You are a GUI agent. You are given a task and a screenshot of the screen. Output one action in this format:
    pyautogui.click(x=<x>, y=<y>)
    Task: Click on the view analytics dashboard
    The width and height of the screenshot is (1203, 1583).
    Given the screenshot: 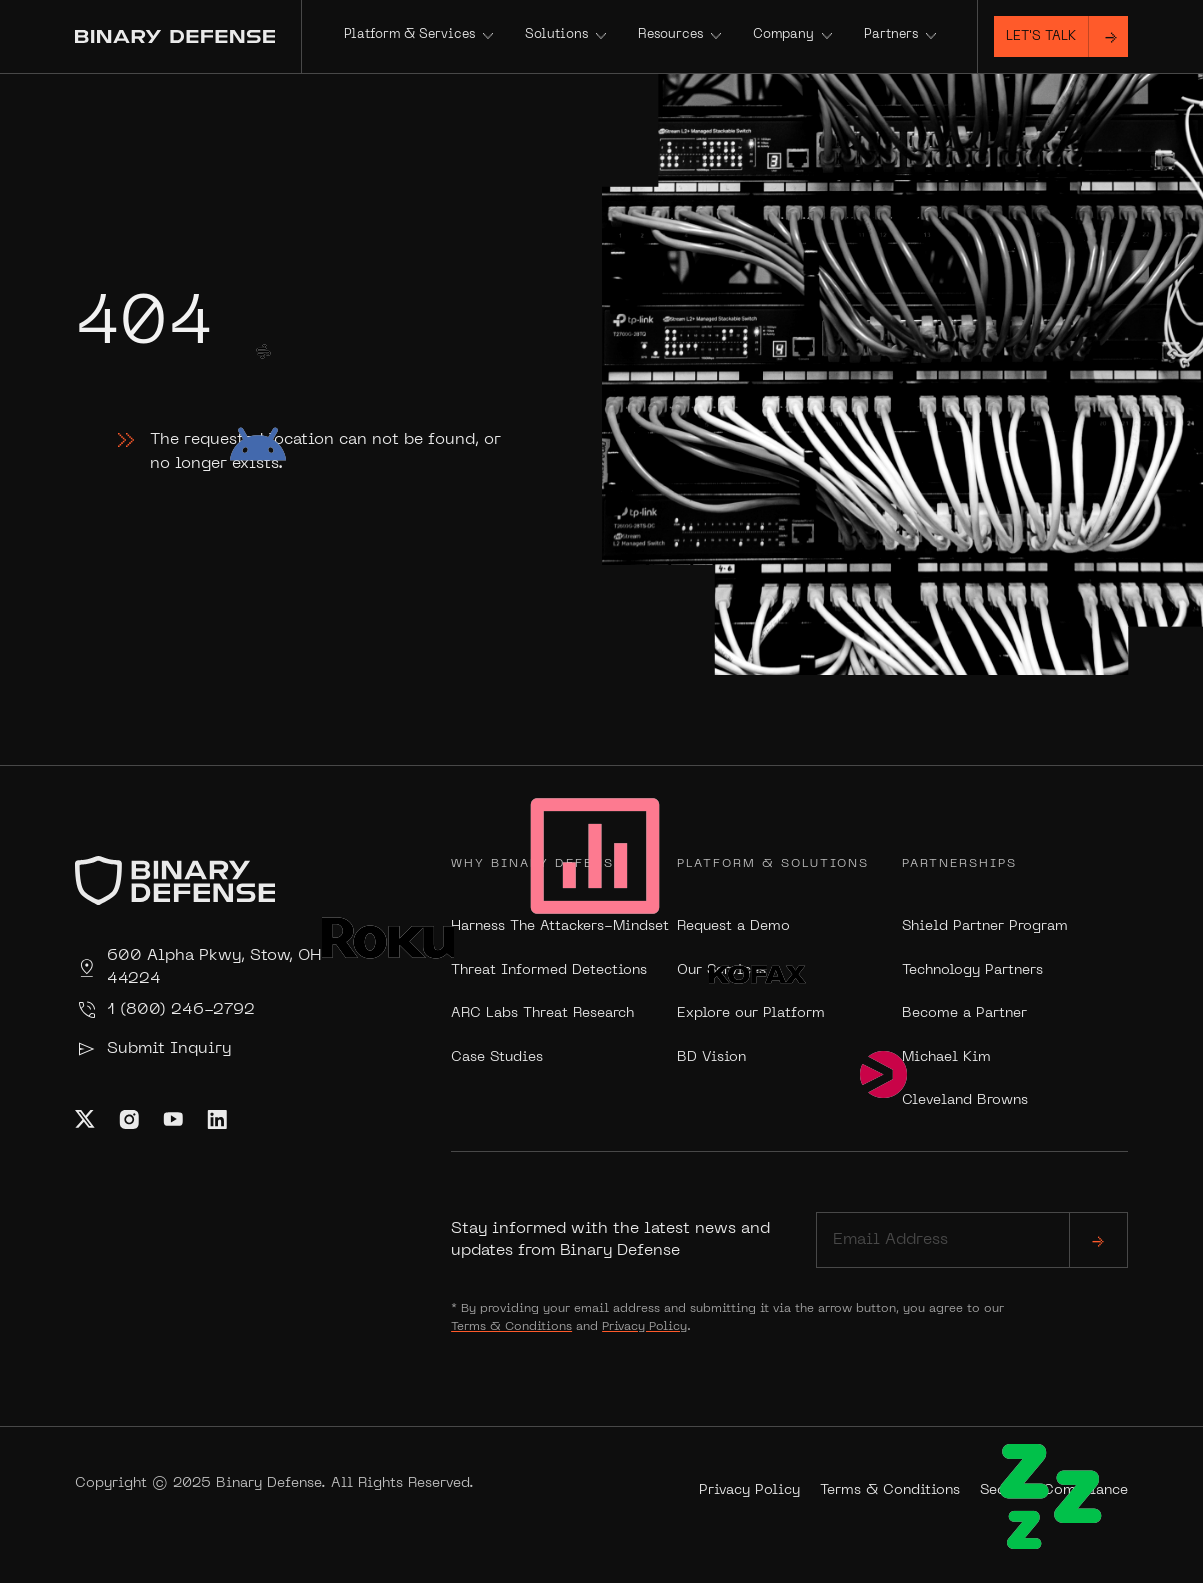 What is the action you would take?
    pyautogui.click(x=595, y=856)
    